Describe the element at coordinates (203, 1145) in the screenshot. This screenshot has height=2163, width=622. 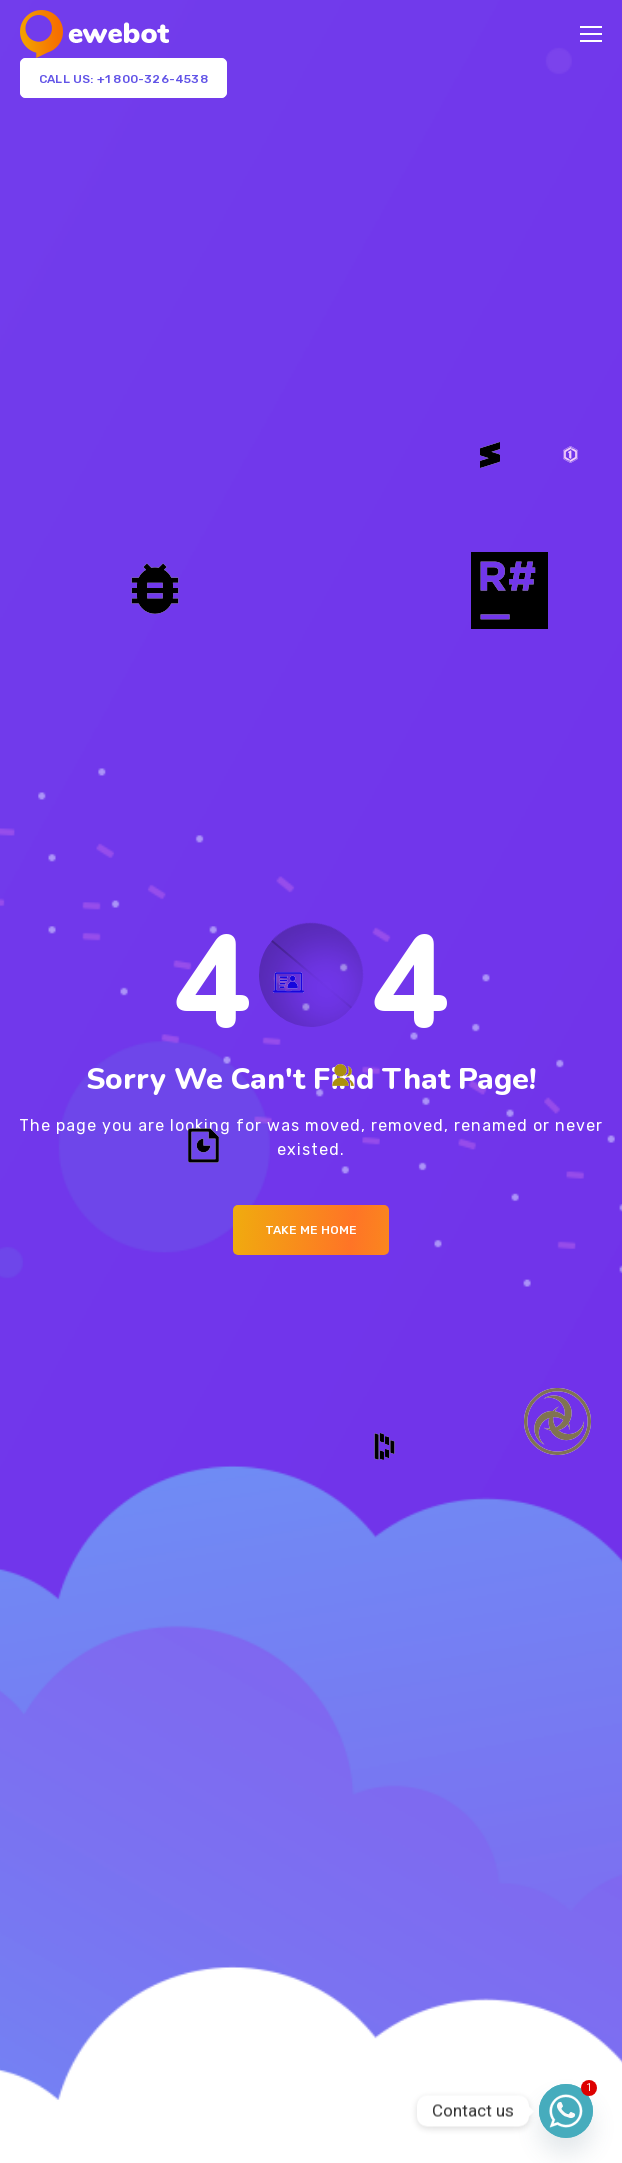
I see `view document with chart data` at that location.